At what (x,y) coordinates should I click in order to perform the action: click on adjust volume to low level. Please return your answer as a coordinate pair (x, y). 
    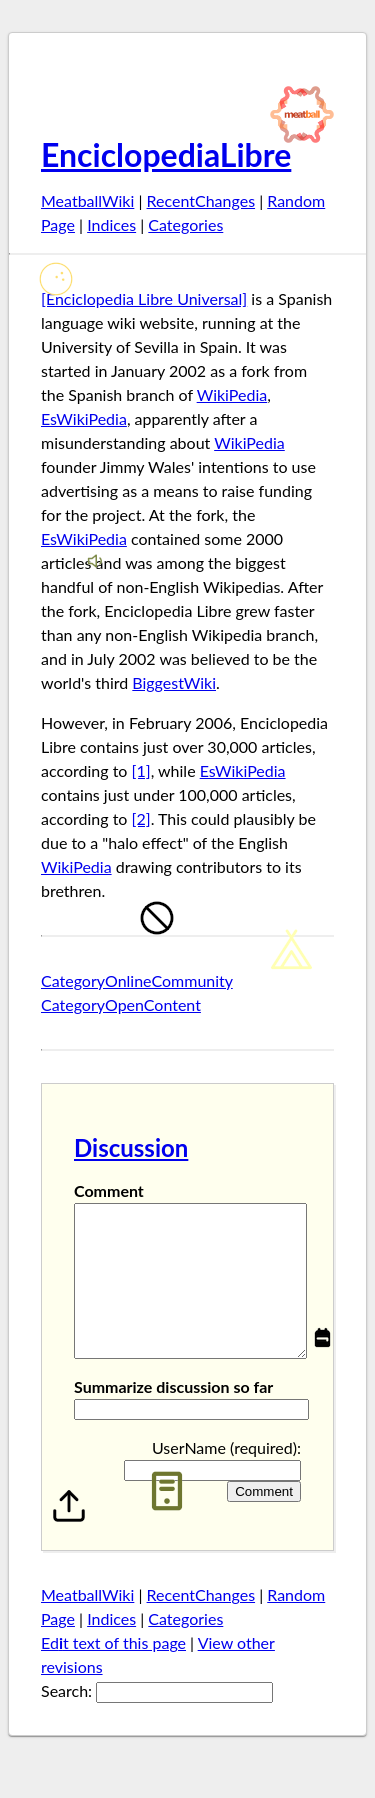
    Looking at the image, I should click on (97, 561).